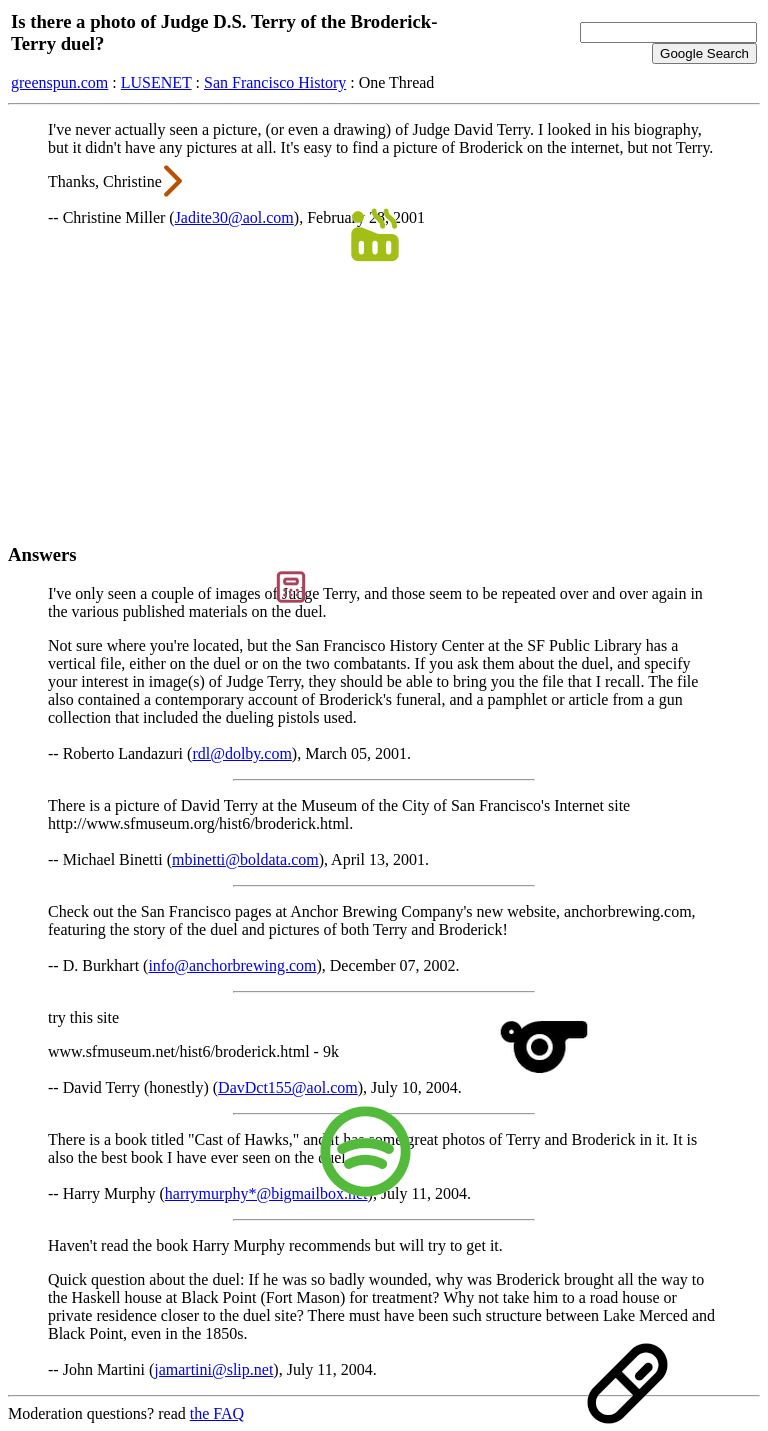 Image resolution: width=768 pixels, height=1431 pixels. Describe the element at coordinates (627, 1383) in the screenshot. I see `access medication reminders` at that location.